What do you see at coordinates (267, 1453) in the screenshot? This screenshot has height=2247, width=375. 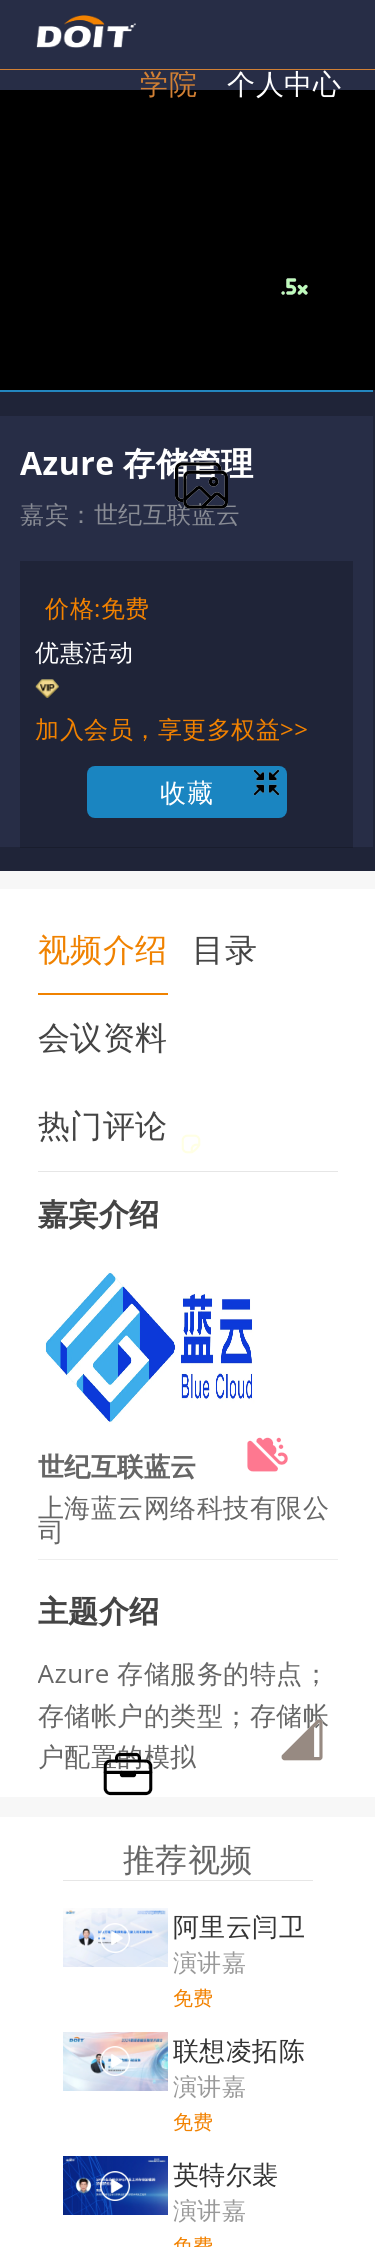 I see `indicates avalanche warning or hazard` at bounding box center [267, 1453].